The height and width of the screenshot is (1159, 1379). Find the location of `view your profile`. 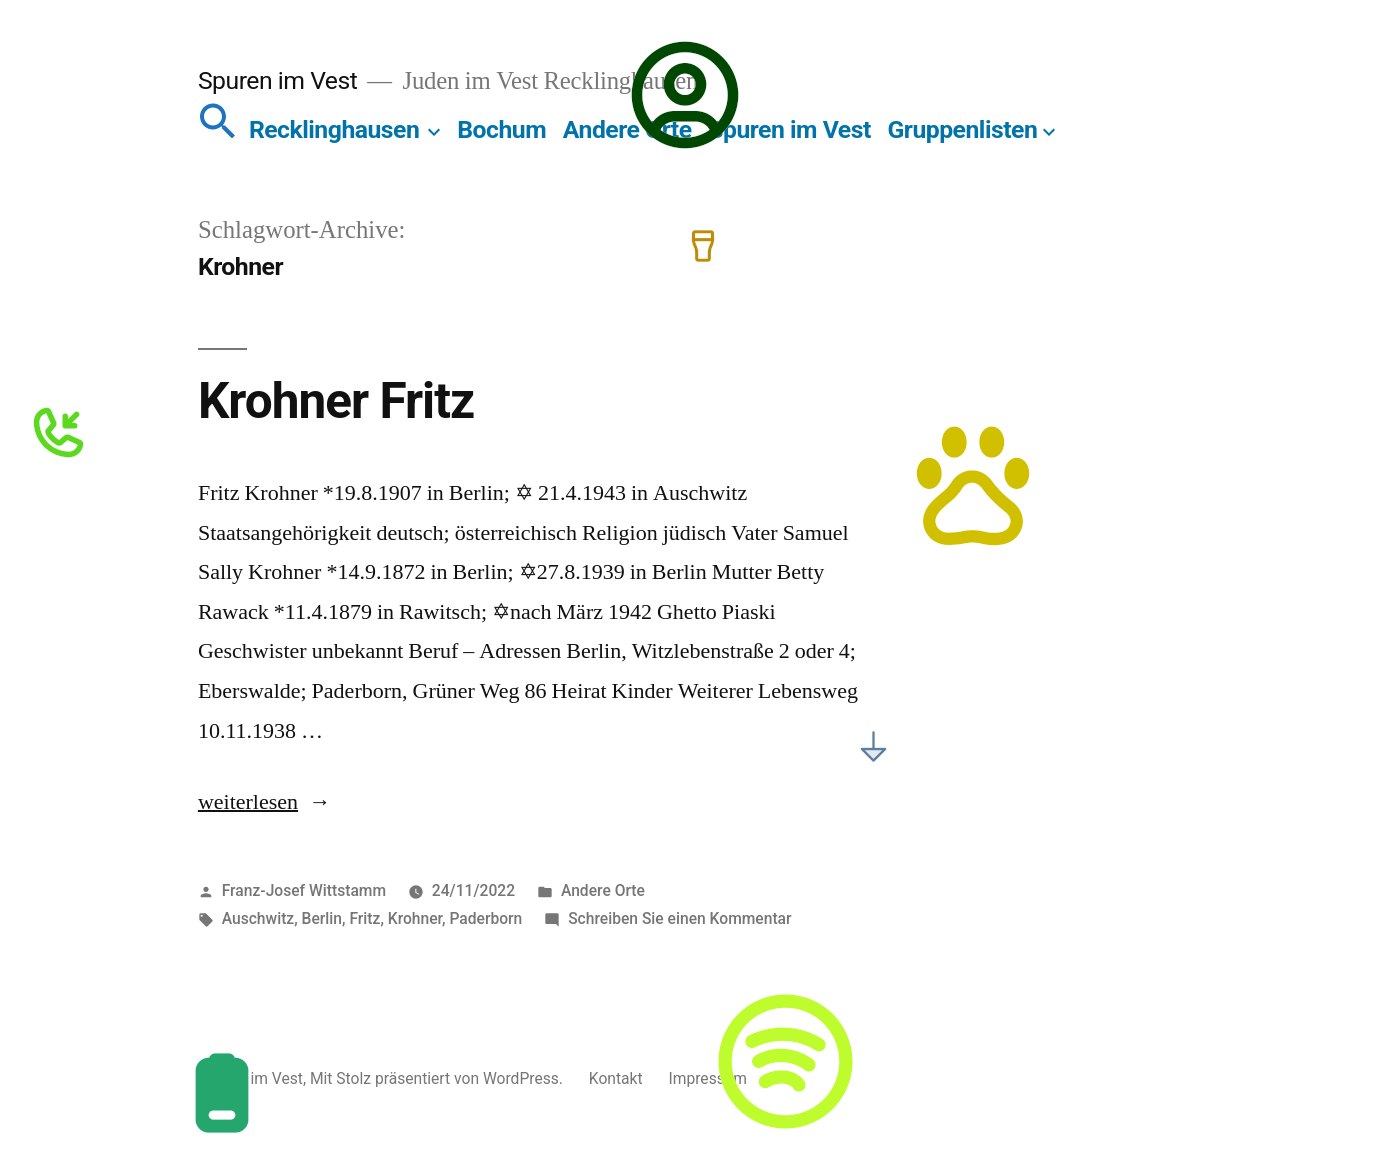

view your profile is located at coordinates (685, 95).